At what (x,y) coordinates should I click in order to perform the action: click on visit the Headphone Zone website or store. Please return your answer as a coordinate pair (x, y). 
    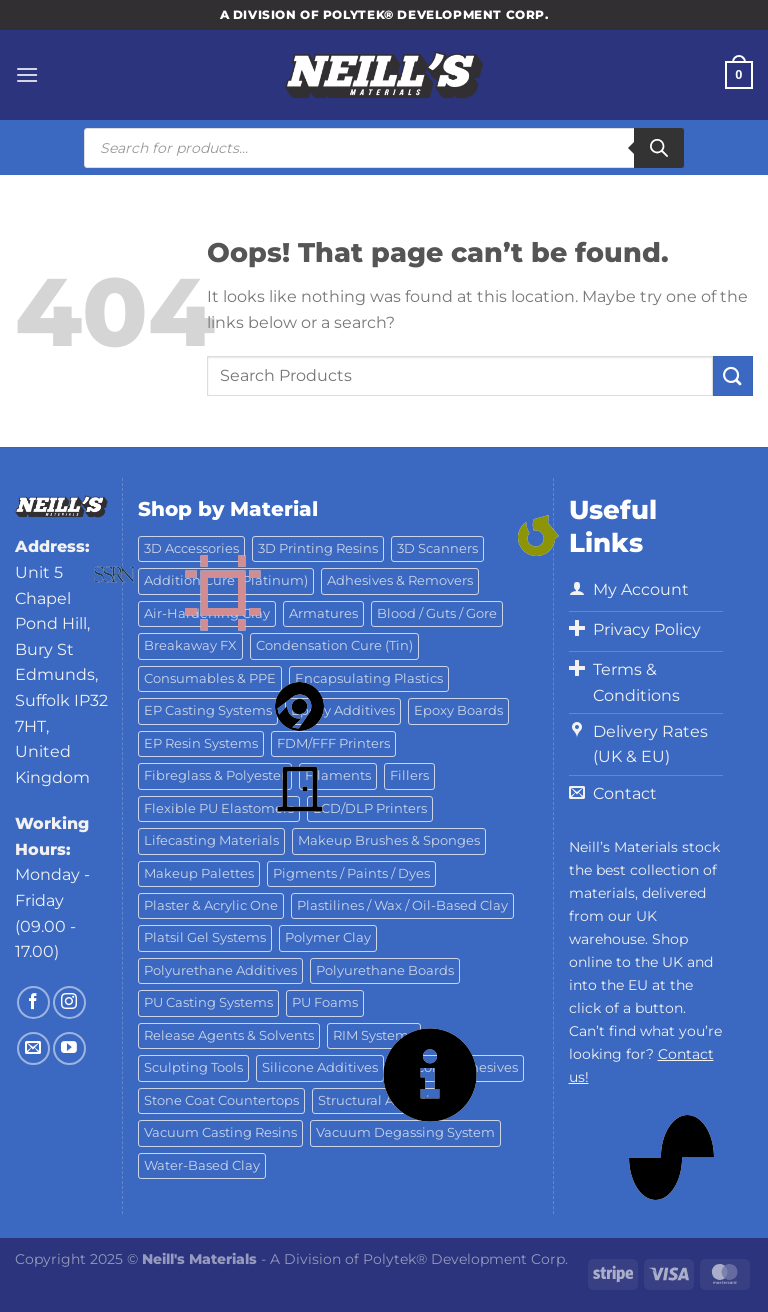
    Looking at the image, I should click on (538, 535).